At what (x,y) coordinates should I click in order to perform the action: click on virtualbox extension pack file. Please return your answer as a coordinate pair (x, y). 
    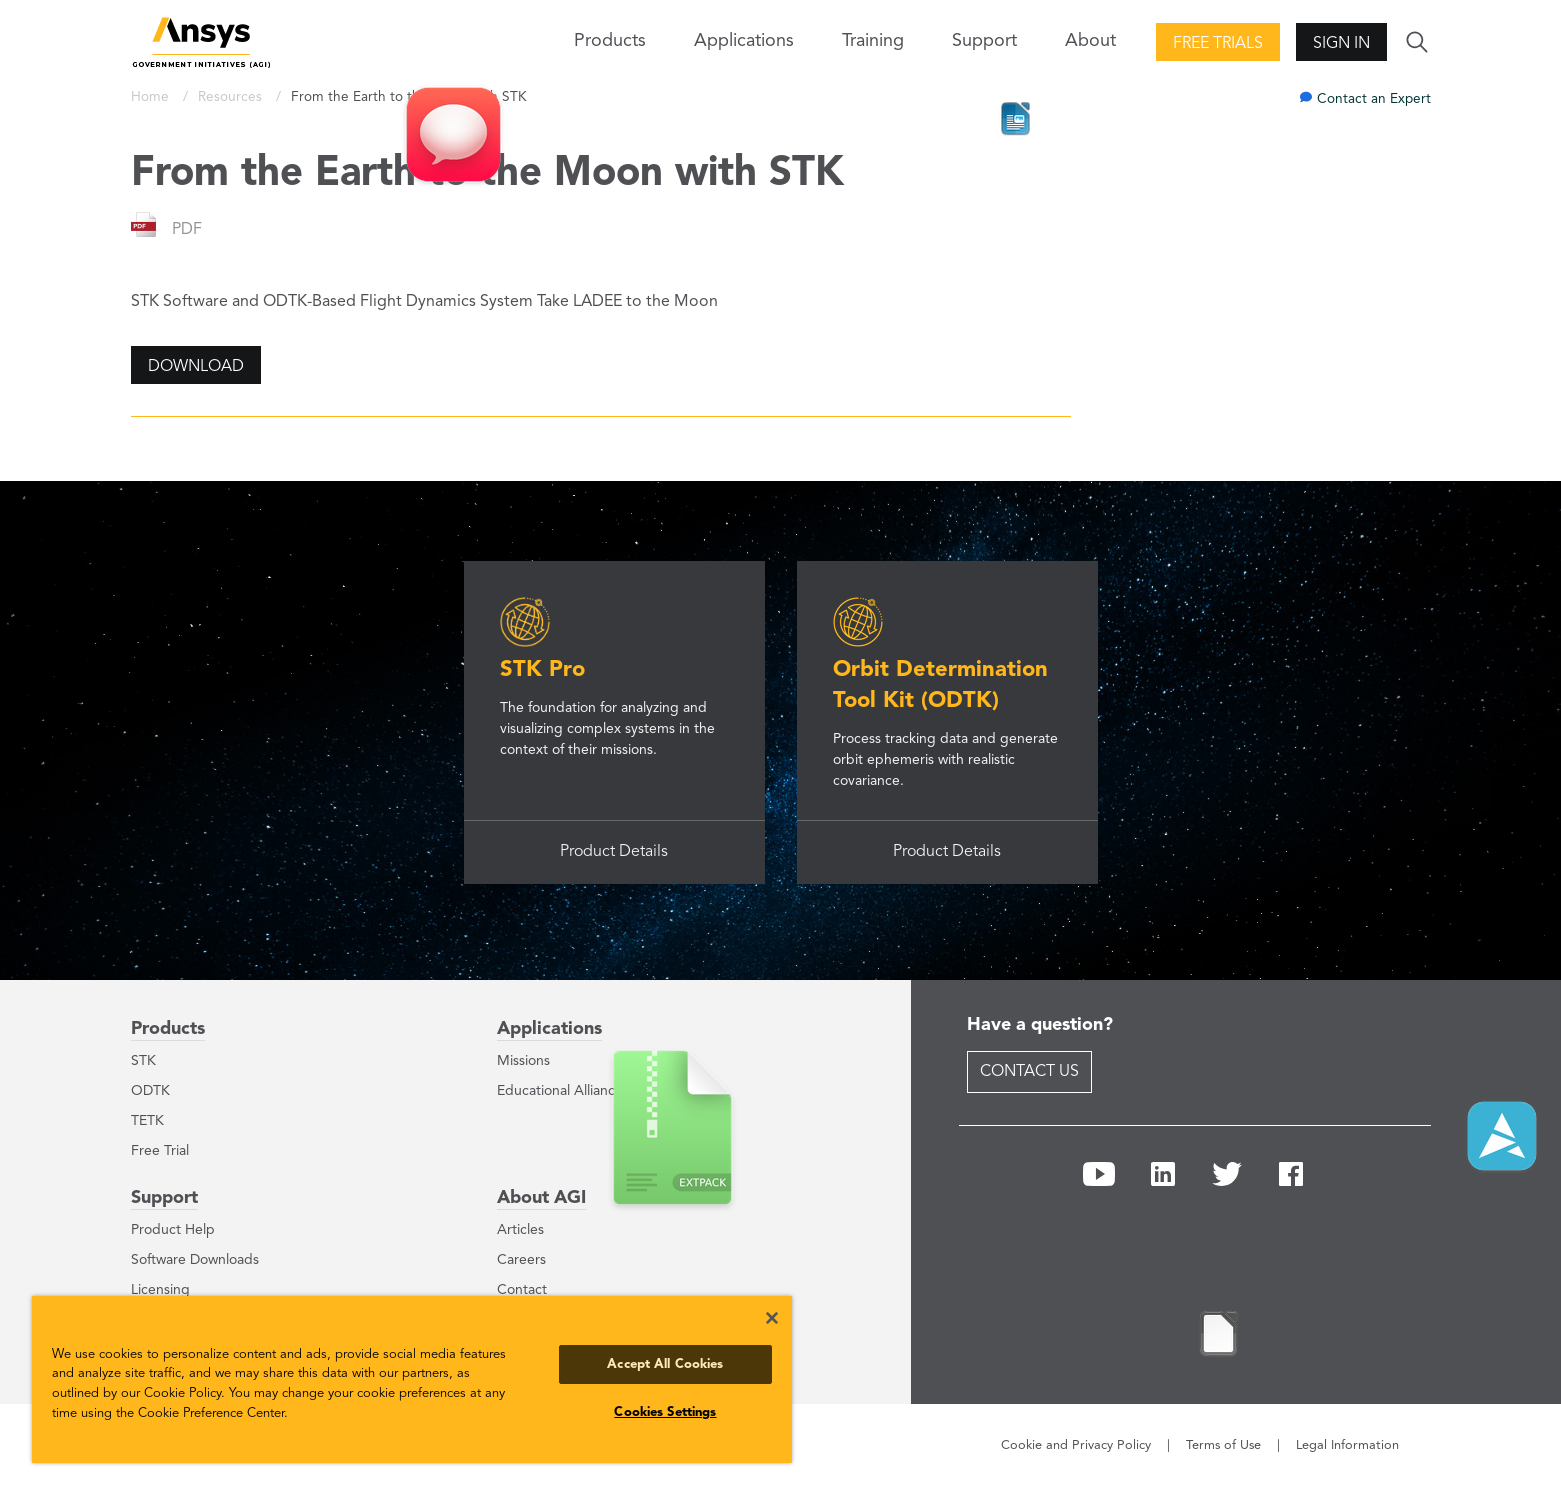
    Looking at the image, I should click on (672, 1130).